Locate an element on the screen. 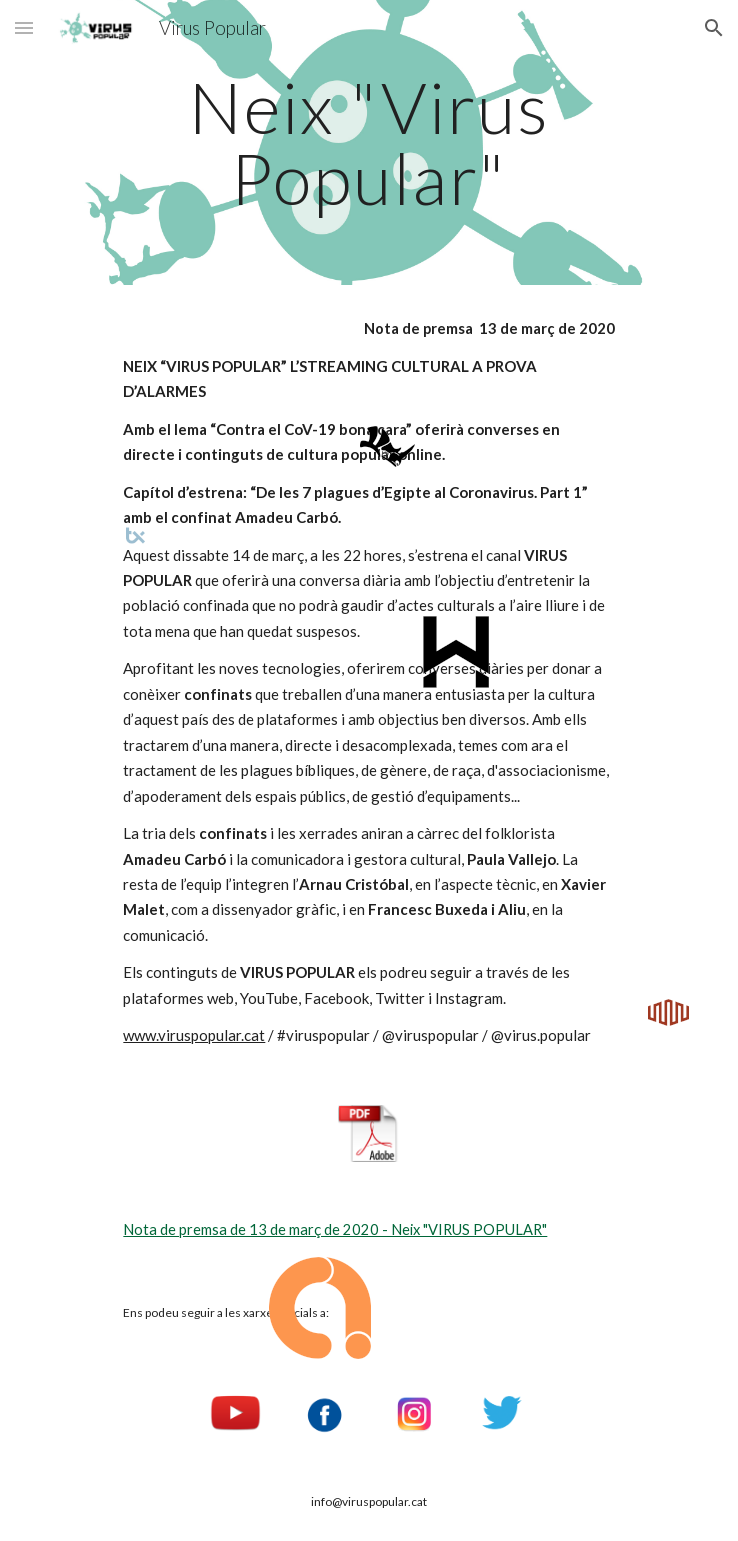 The width and height of the screenshot is (738, 1541). google admob logo is located at coordinates (320, 1308).